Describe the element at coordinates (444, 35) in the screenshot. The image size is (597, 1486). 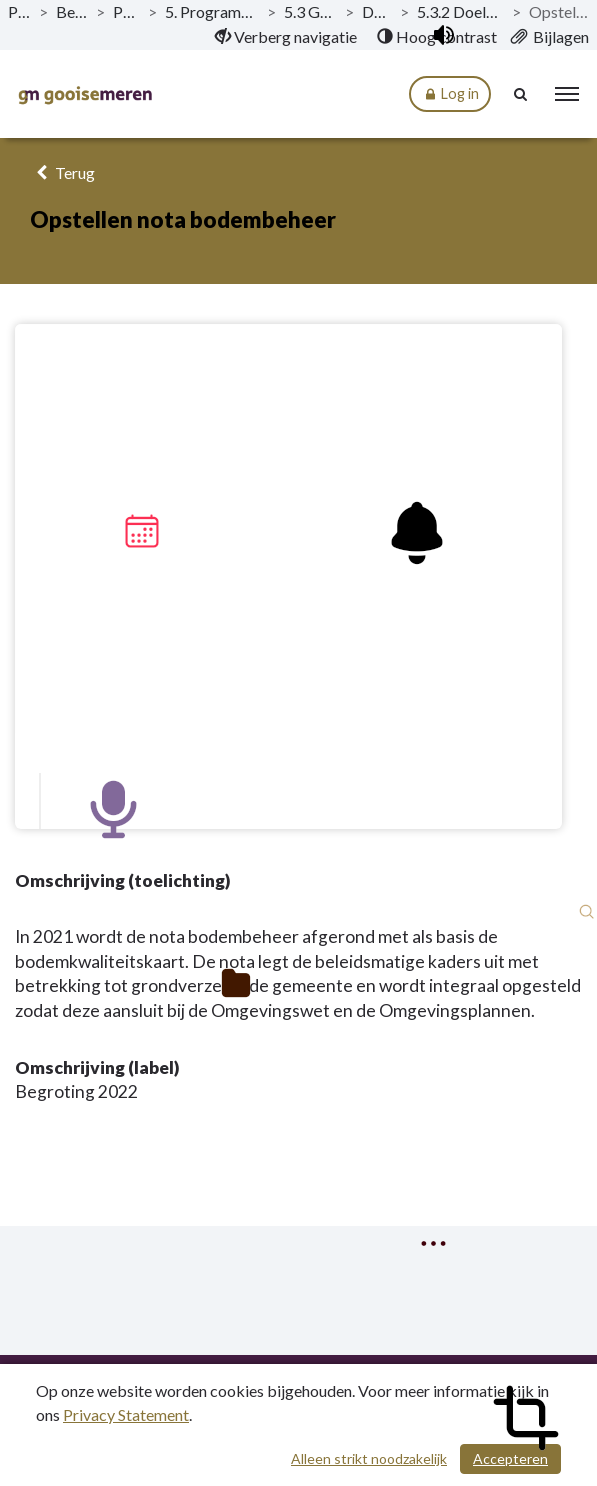
I see `join a voice channel` at that location.